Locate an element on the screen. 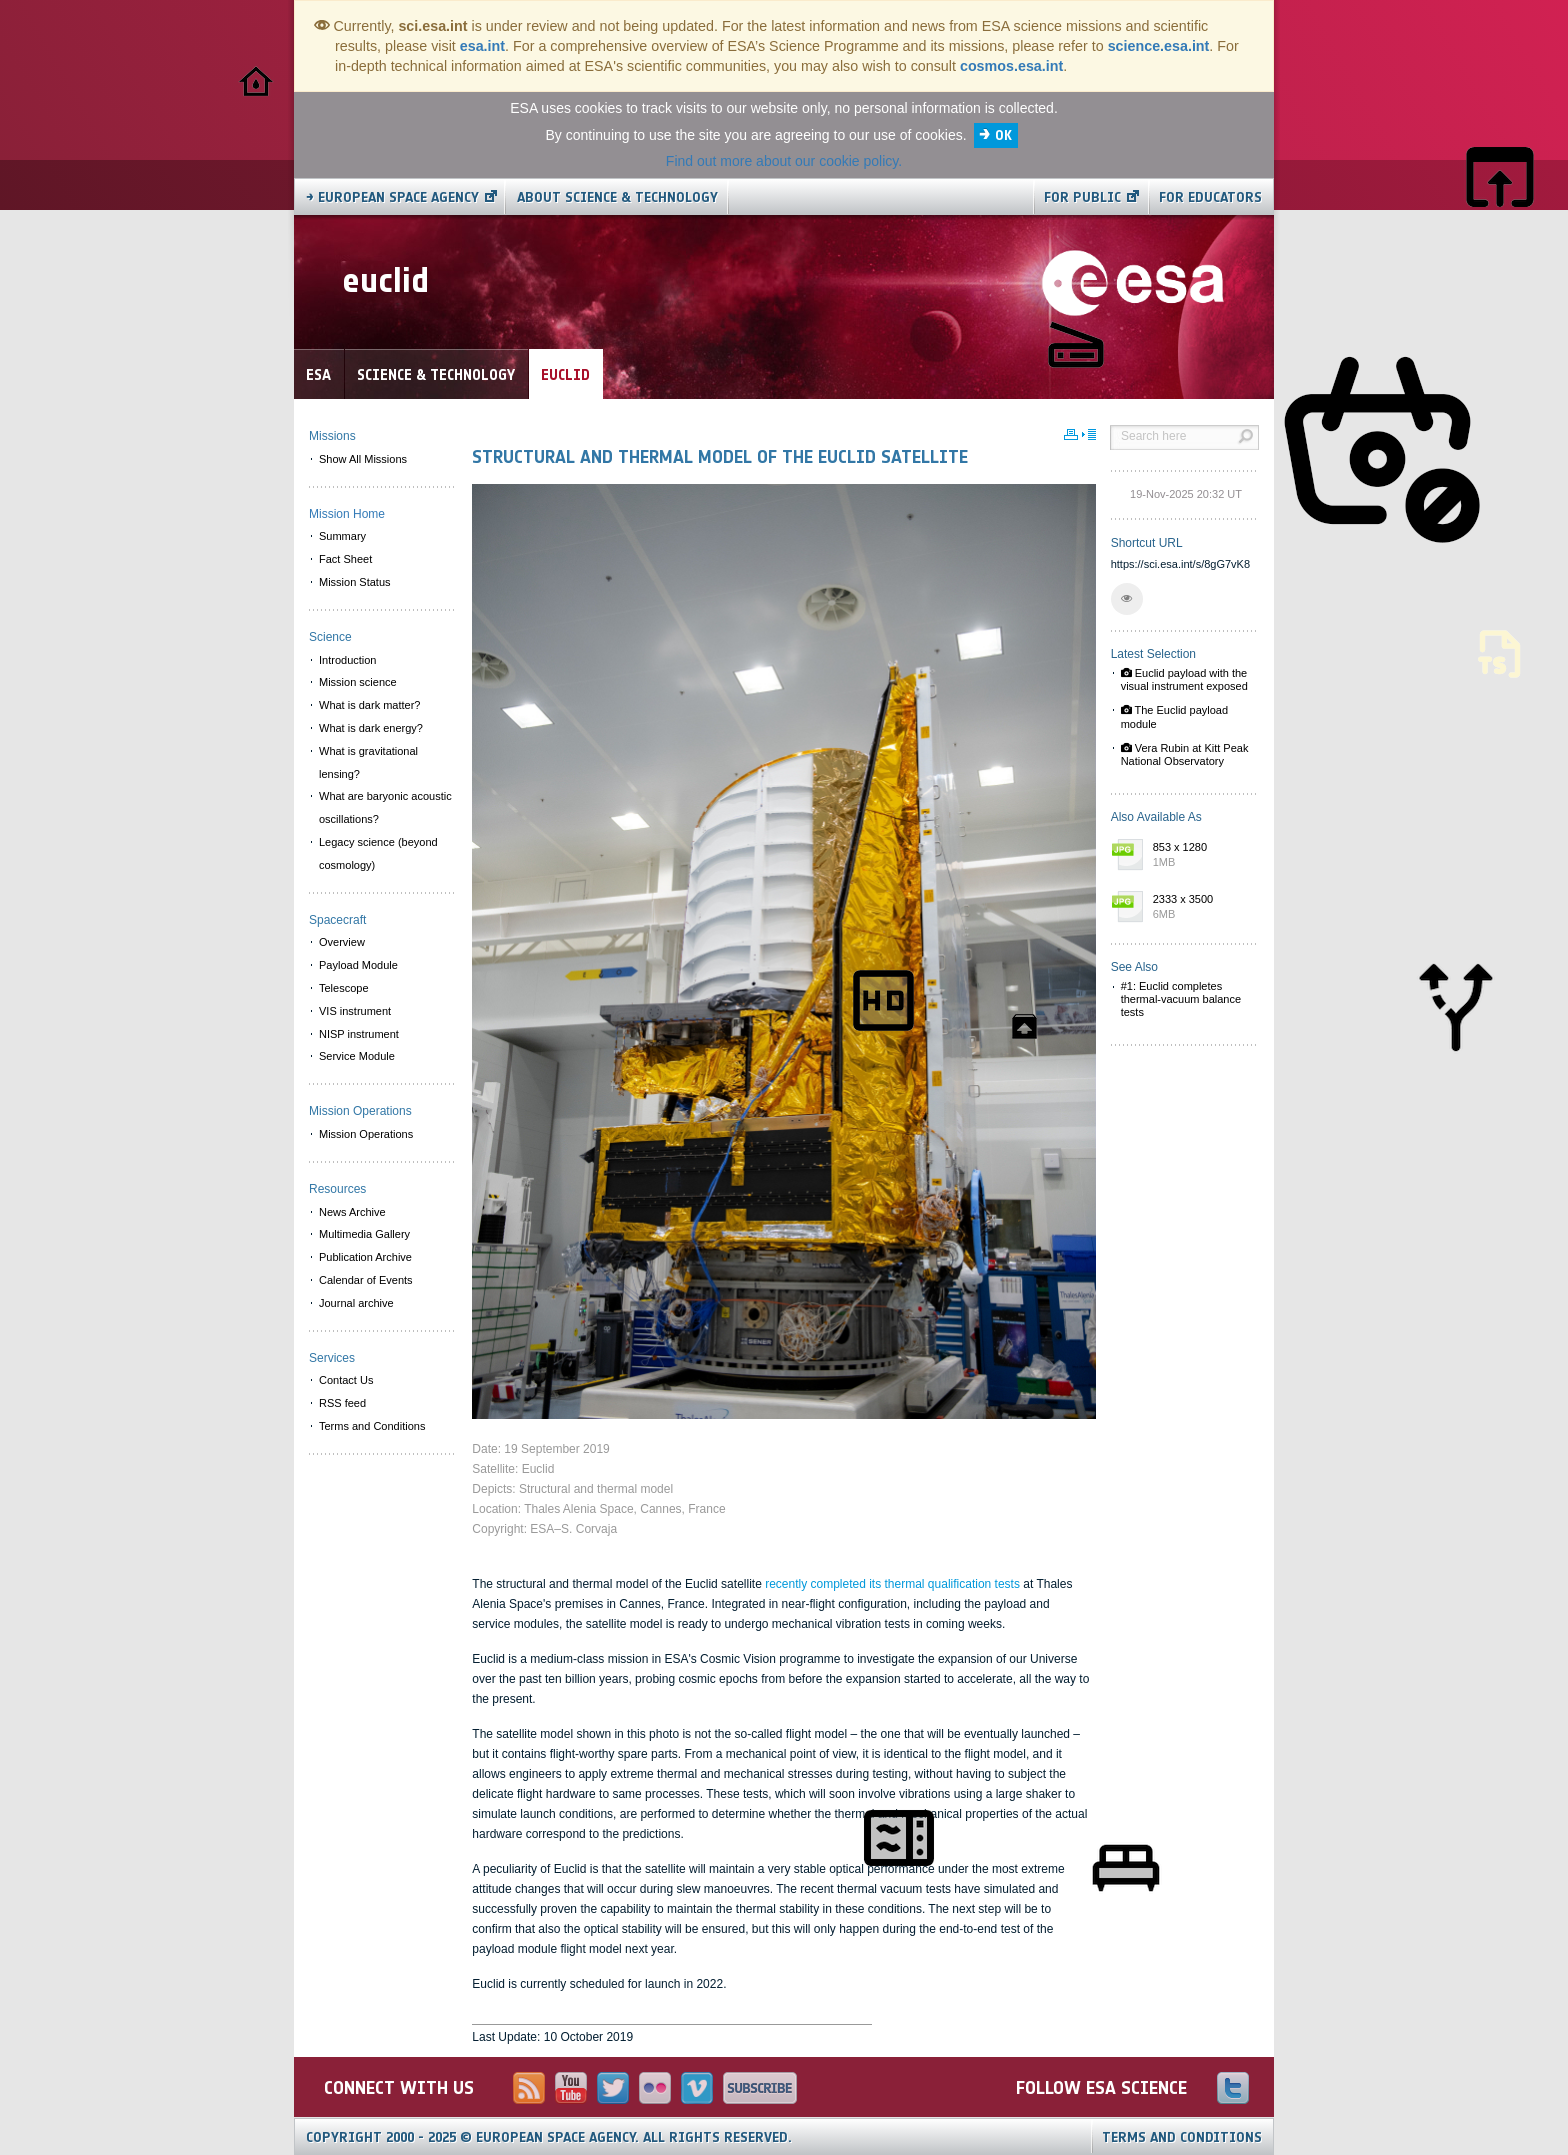 This screenshot has width=1568, height=2155. scan a document or image is located at coordinates (1076, 343).